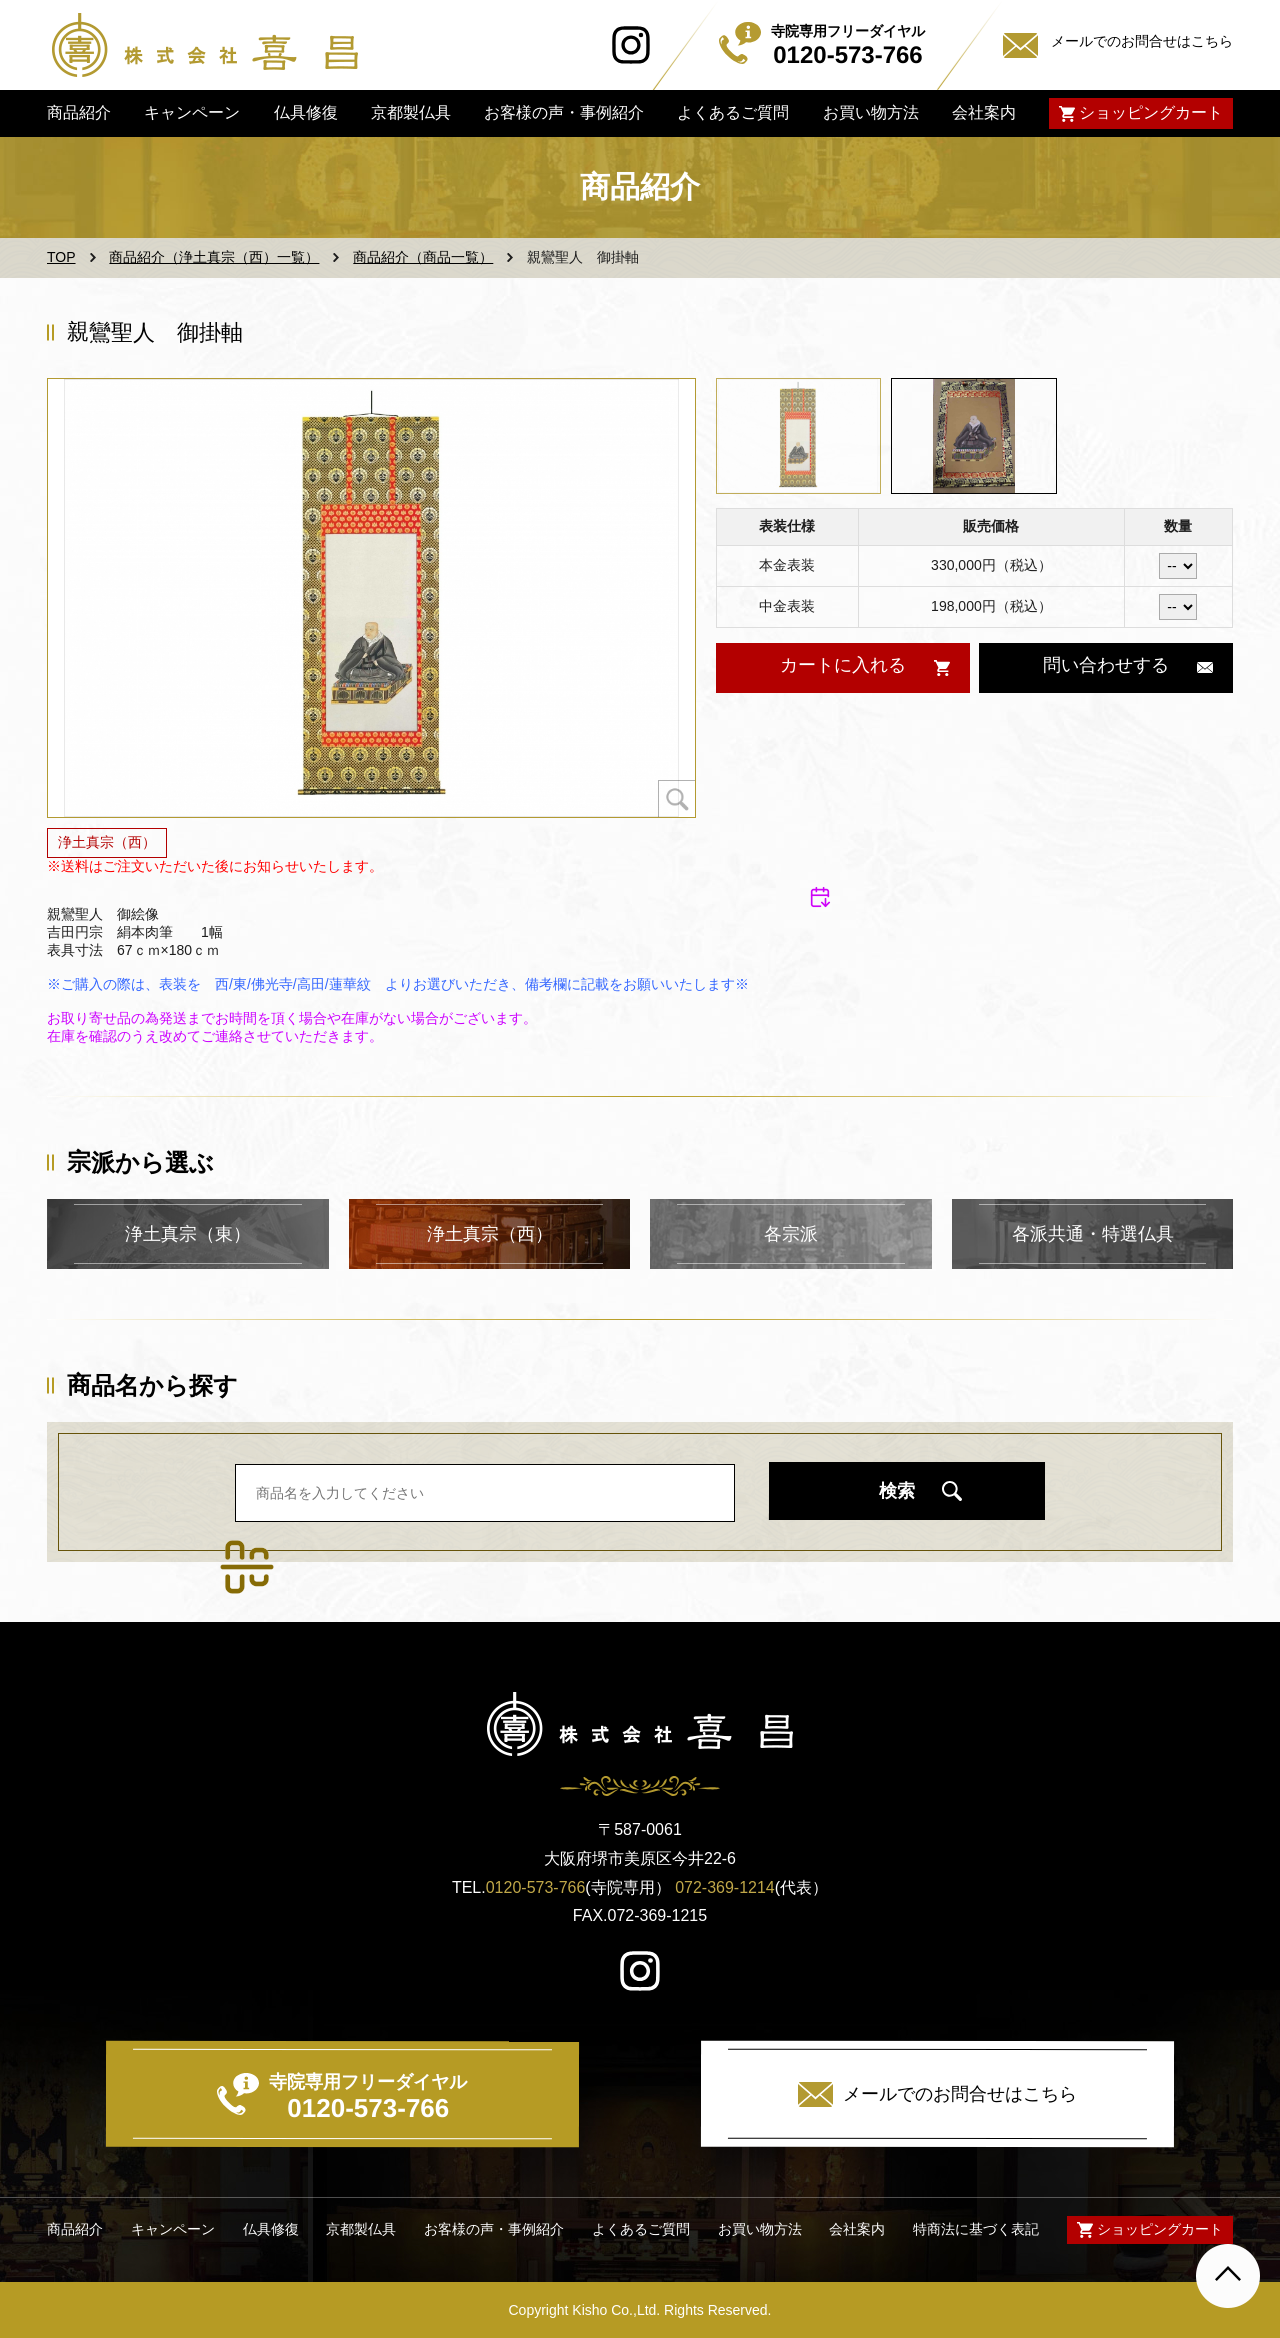 The height and width of the screenshot is (2338, 1280). What do you see at coordinates (820, 897) in the screenshot?
I see `download calendar or export events` at bounding box center [820, 897].